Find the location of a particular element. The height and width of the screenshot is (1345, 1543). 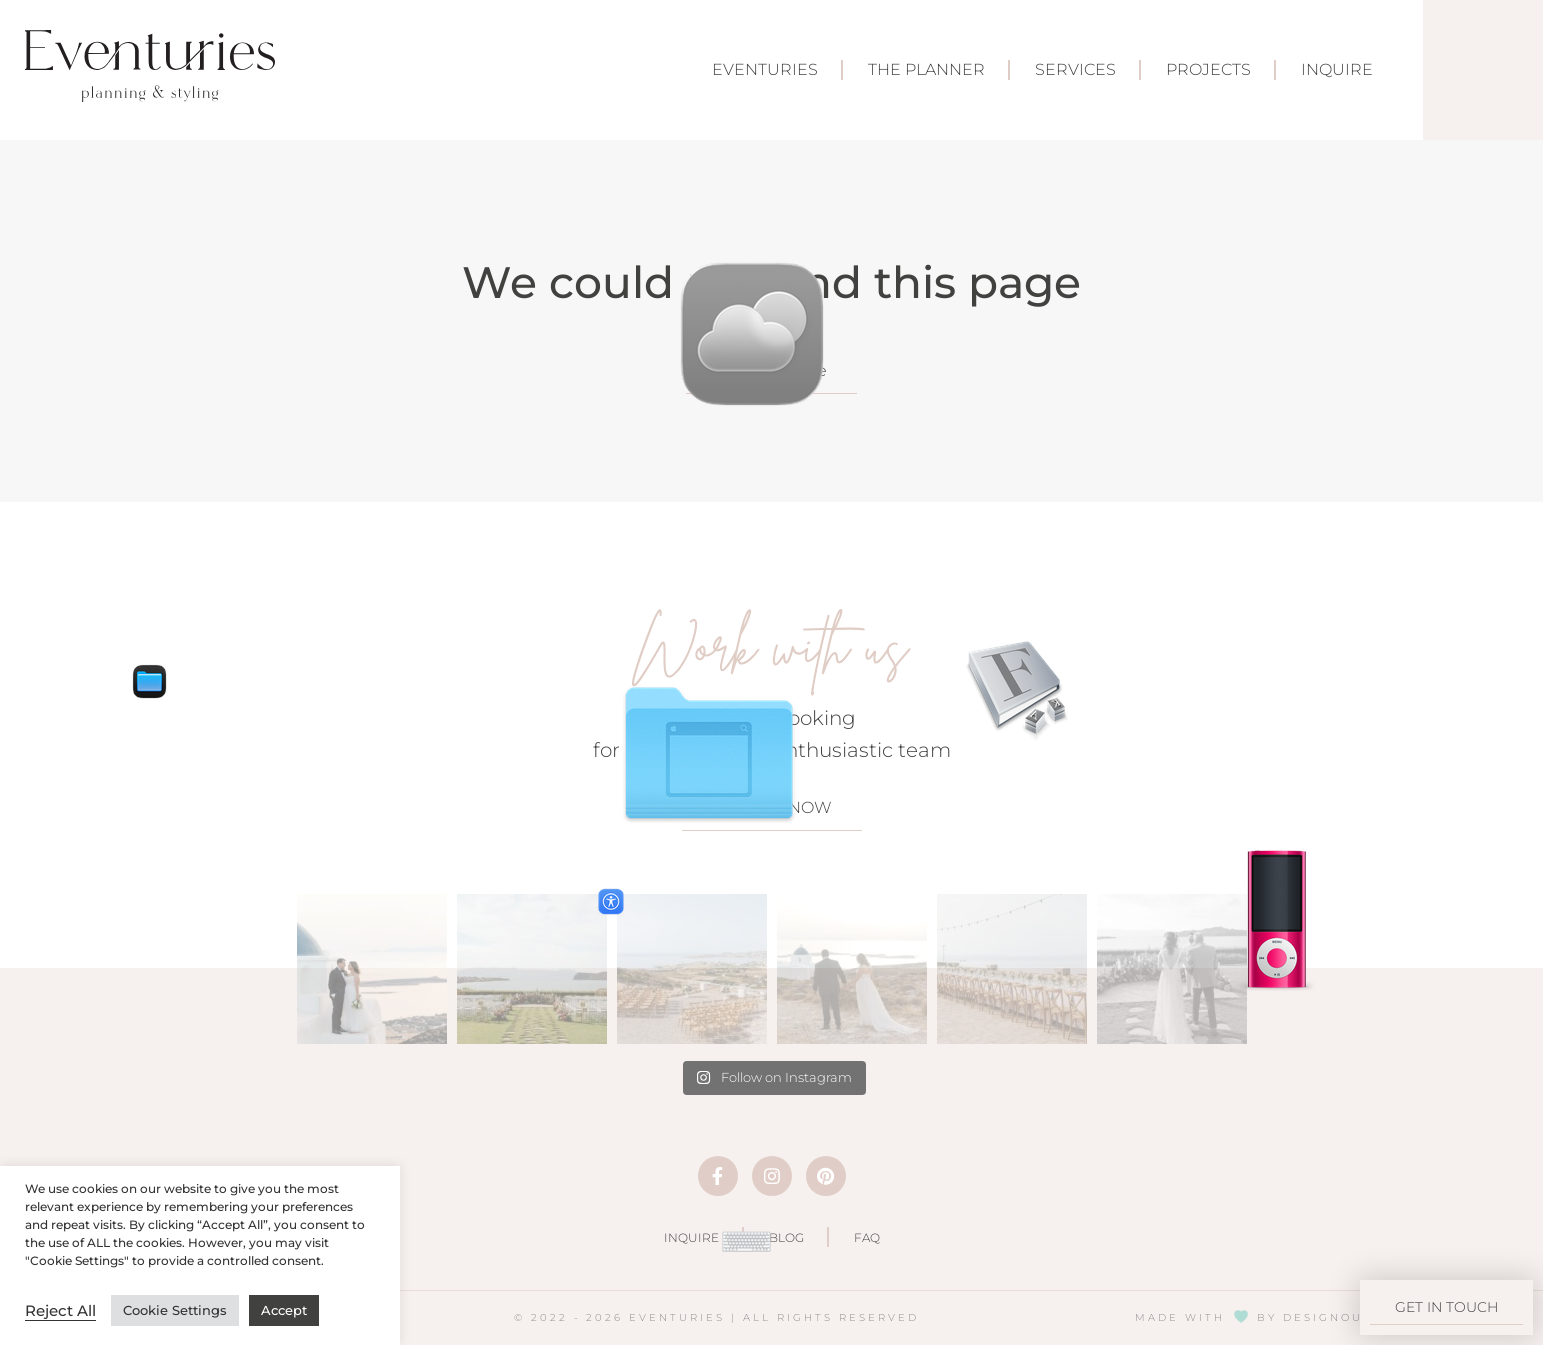

open the weather app is located at coordinates (752, 334).